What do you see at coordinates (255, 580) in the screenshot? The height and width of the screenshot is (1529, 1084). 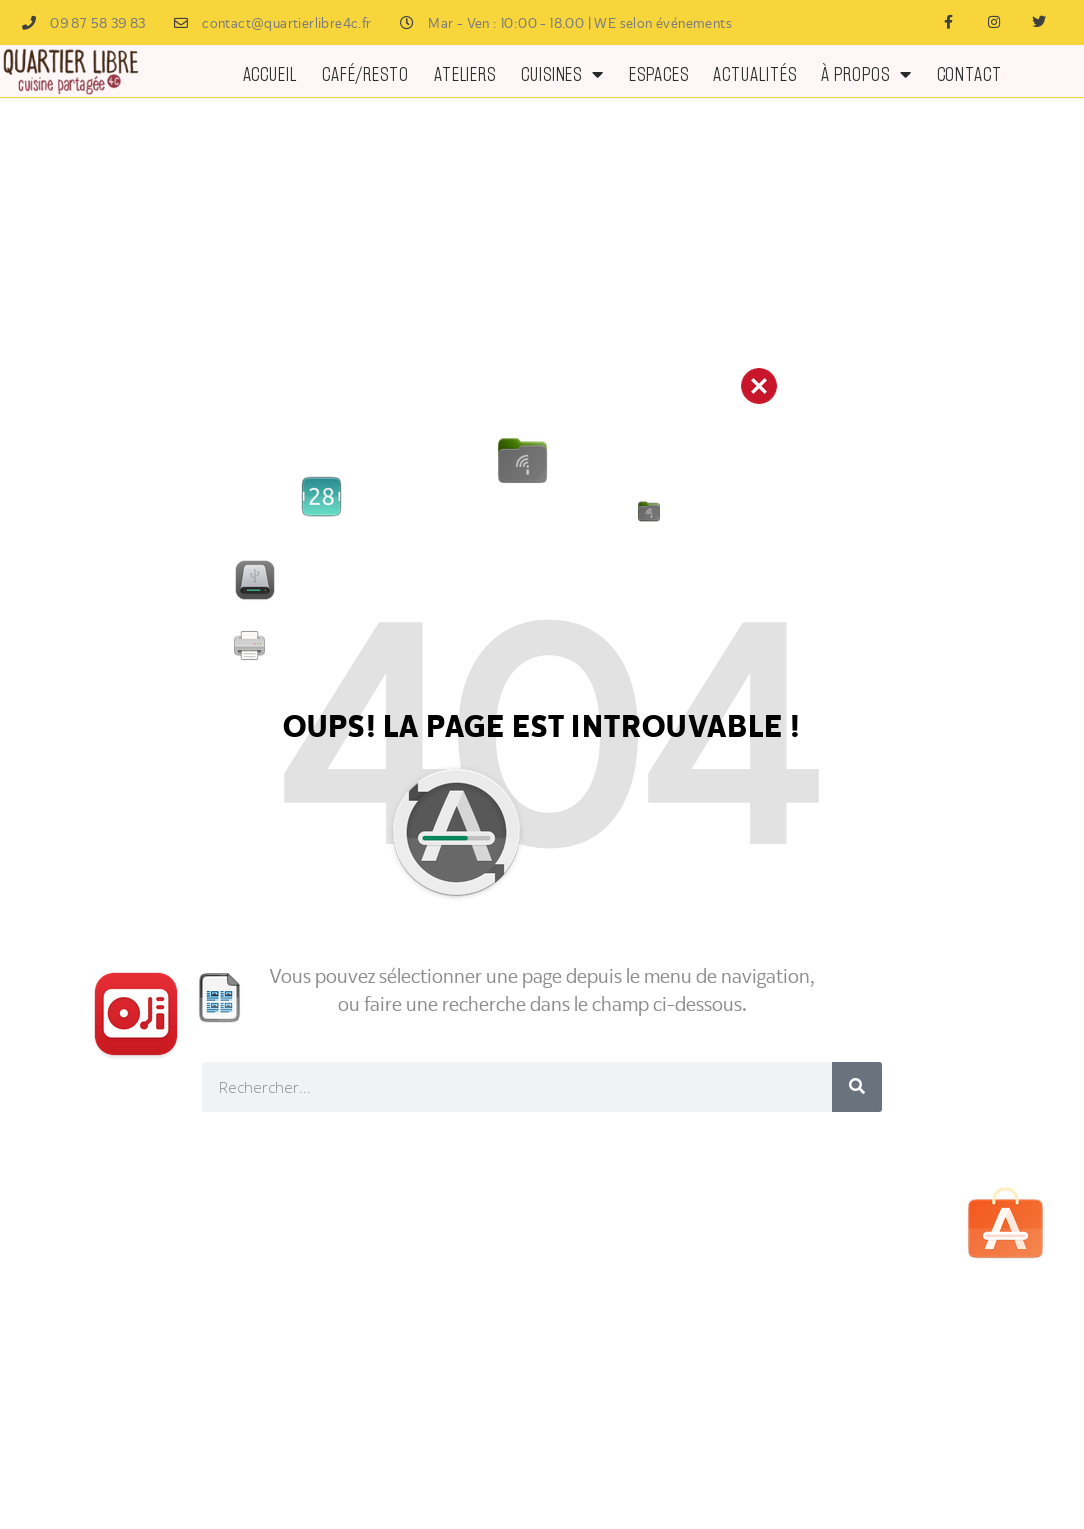 I see `create a bootable USB drive` at bounding box center [255, 580].